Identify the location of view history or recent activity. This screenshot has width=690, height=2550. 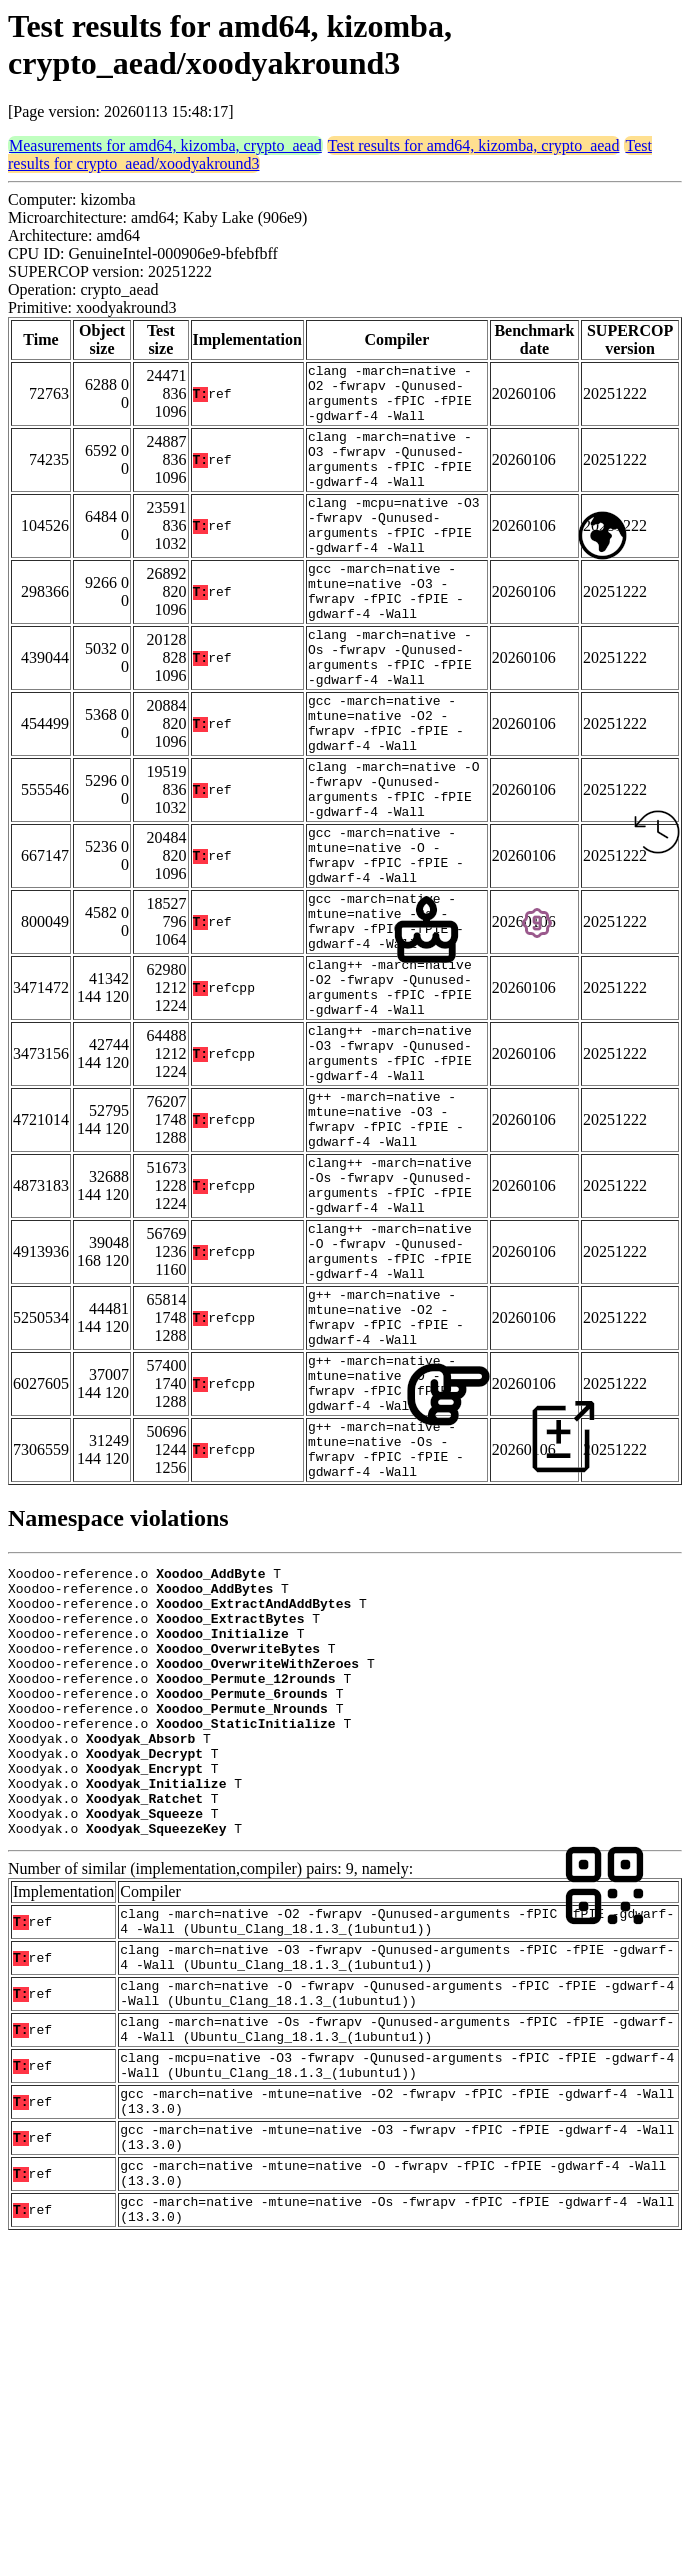
(658, 832).